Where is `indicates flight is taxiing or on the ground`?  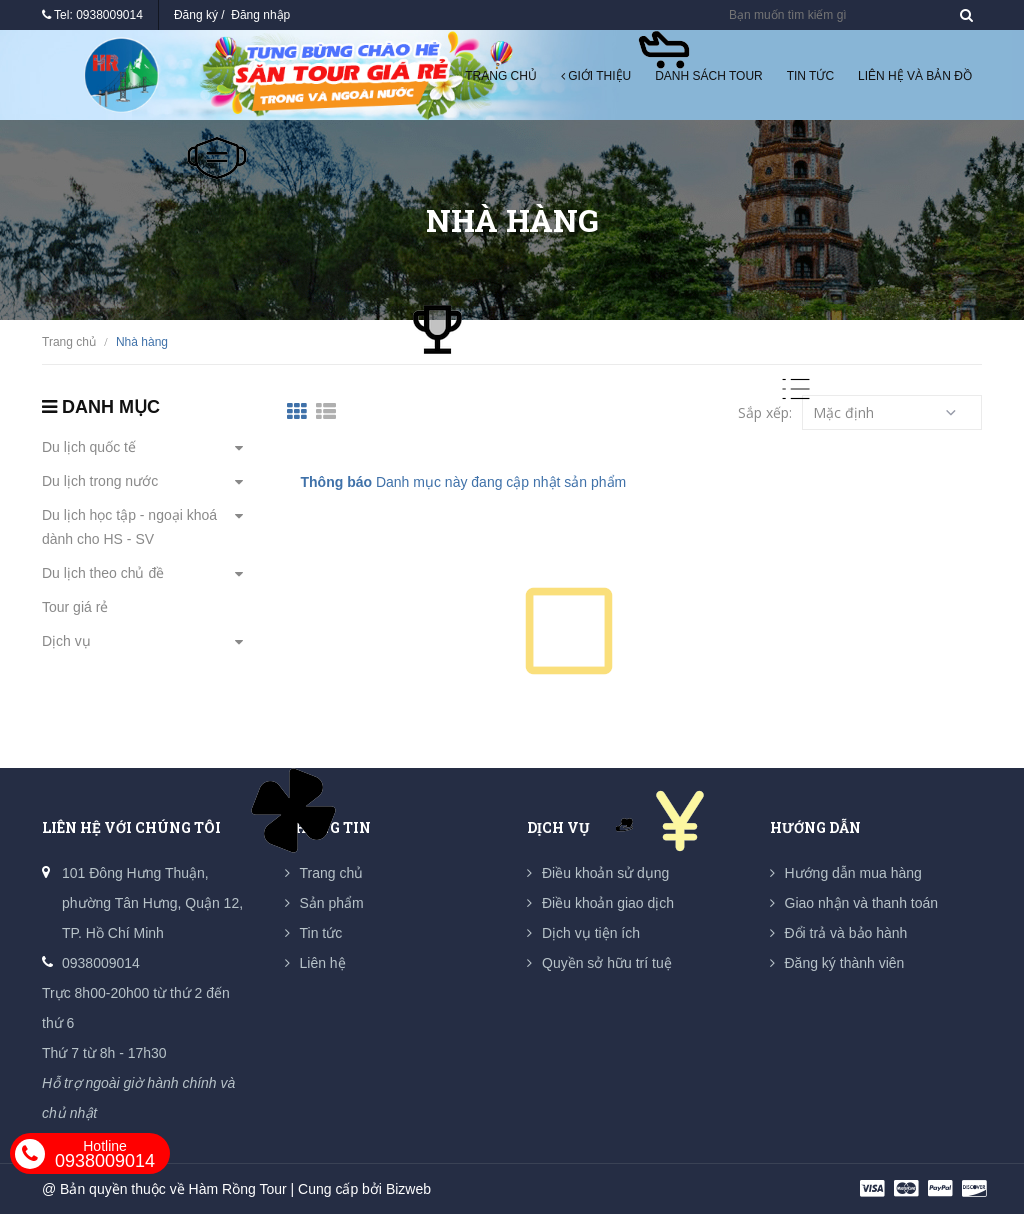 indicates flight is taxiing or on the ground is located at coordinates (664, 49).